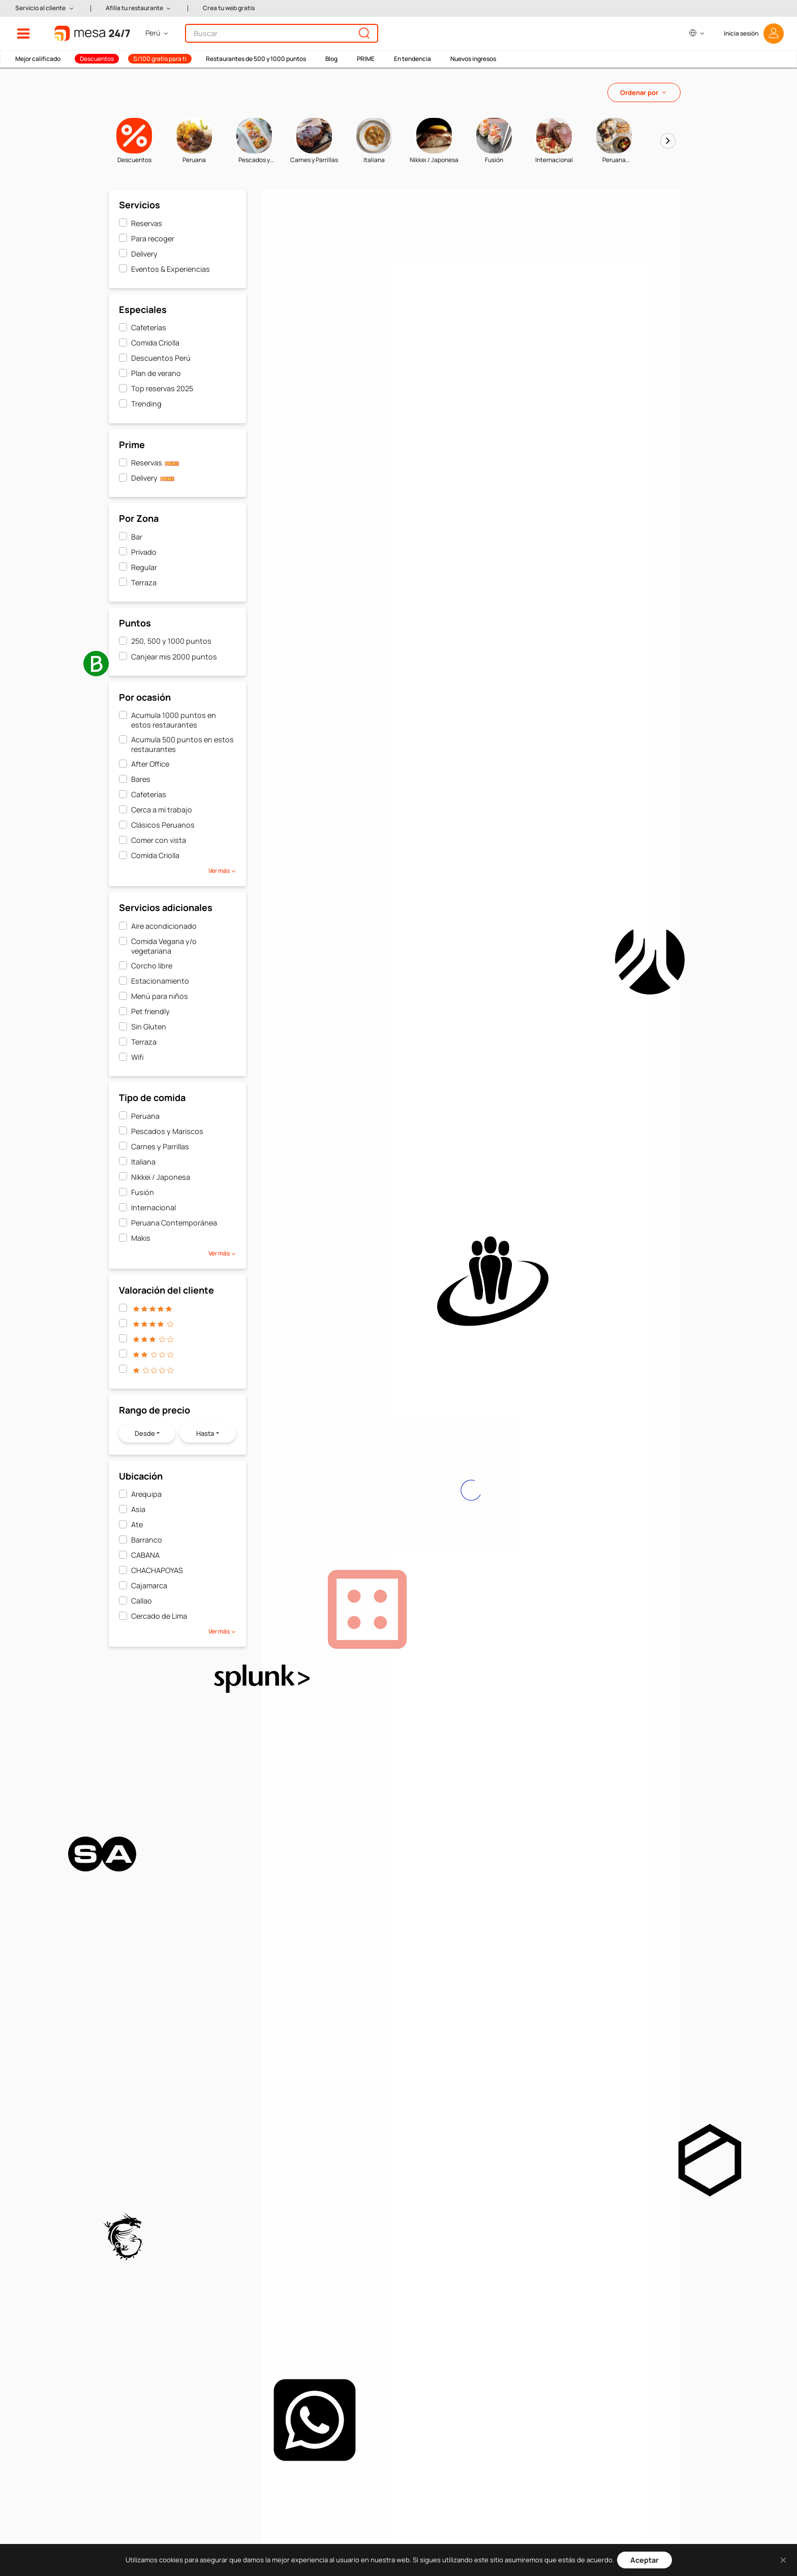  I want to click on randomize or shuffle content, so click(367, 1609).